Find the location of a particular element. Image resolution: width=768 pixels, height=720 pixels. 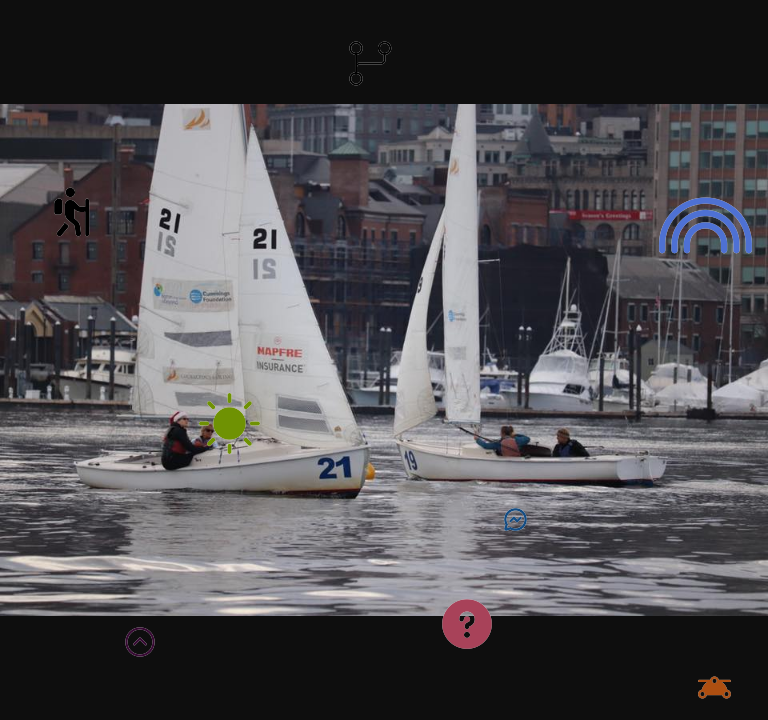

access vector path editing tools is located at coordinates (714, 687).